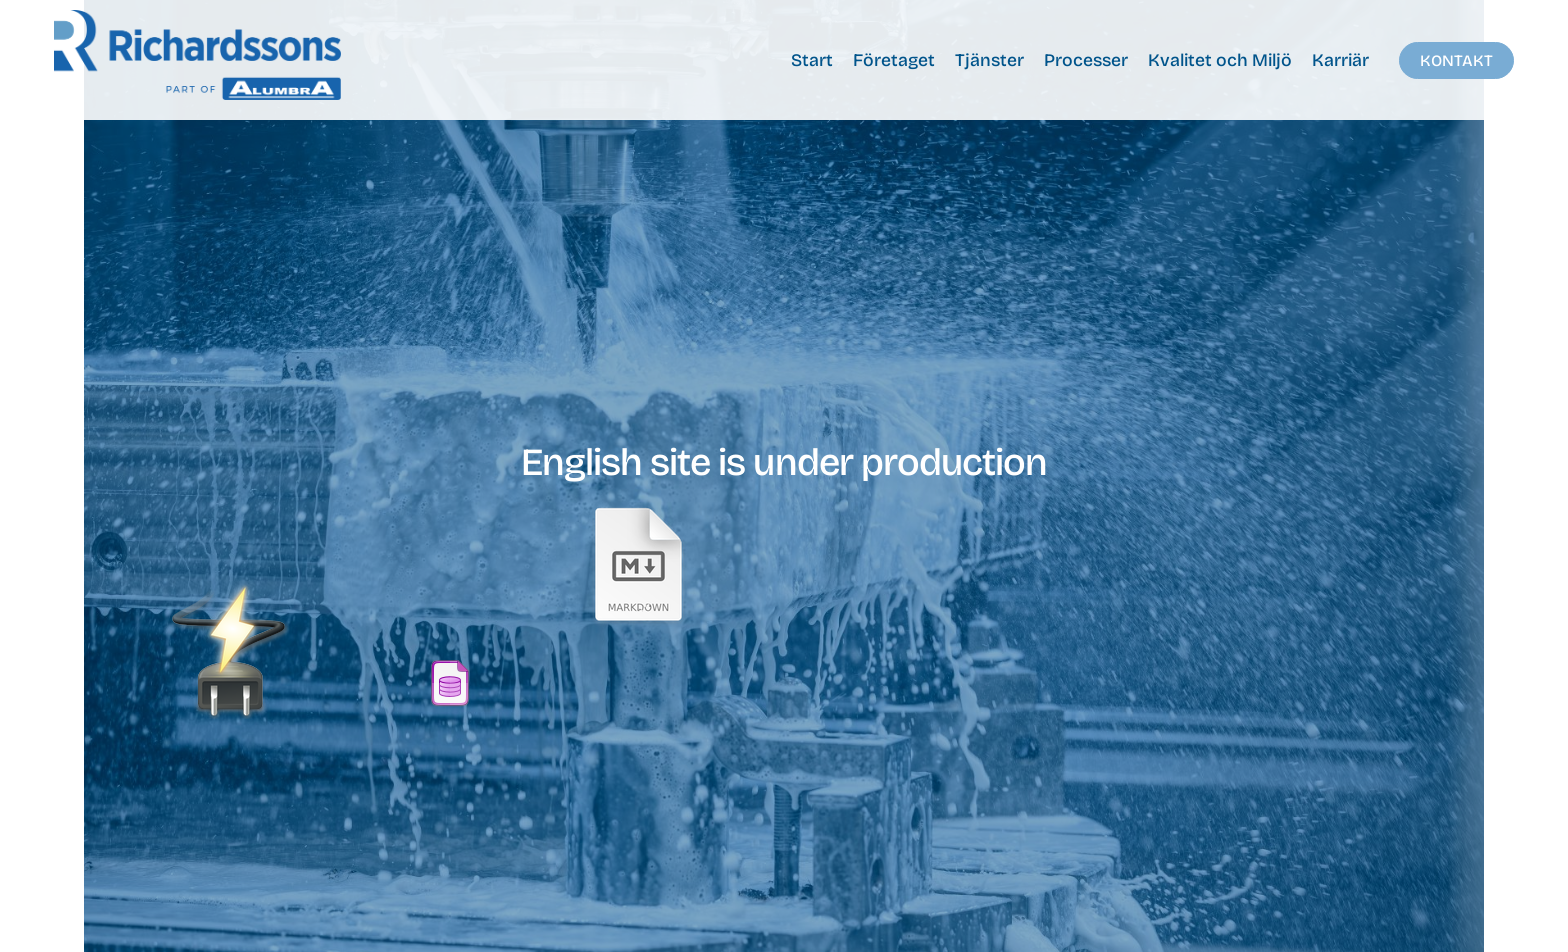  I want to click on indicates device is connected to power adapter, so click(226, 650).